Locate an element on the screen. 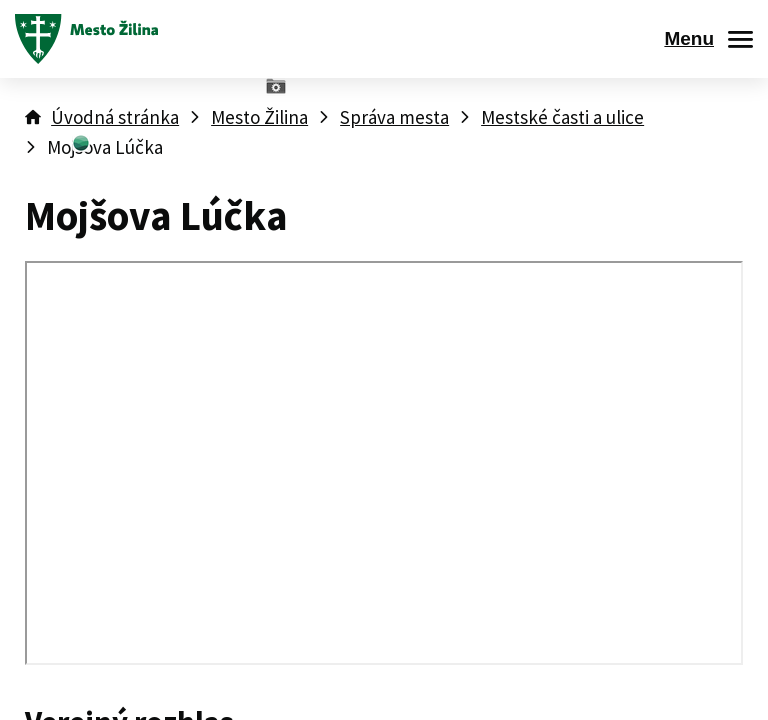  view smart folder with automated rules is located at coordinates (276, 86).